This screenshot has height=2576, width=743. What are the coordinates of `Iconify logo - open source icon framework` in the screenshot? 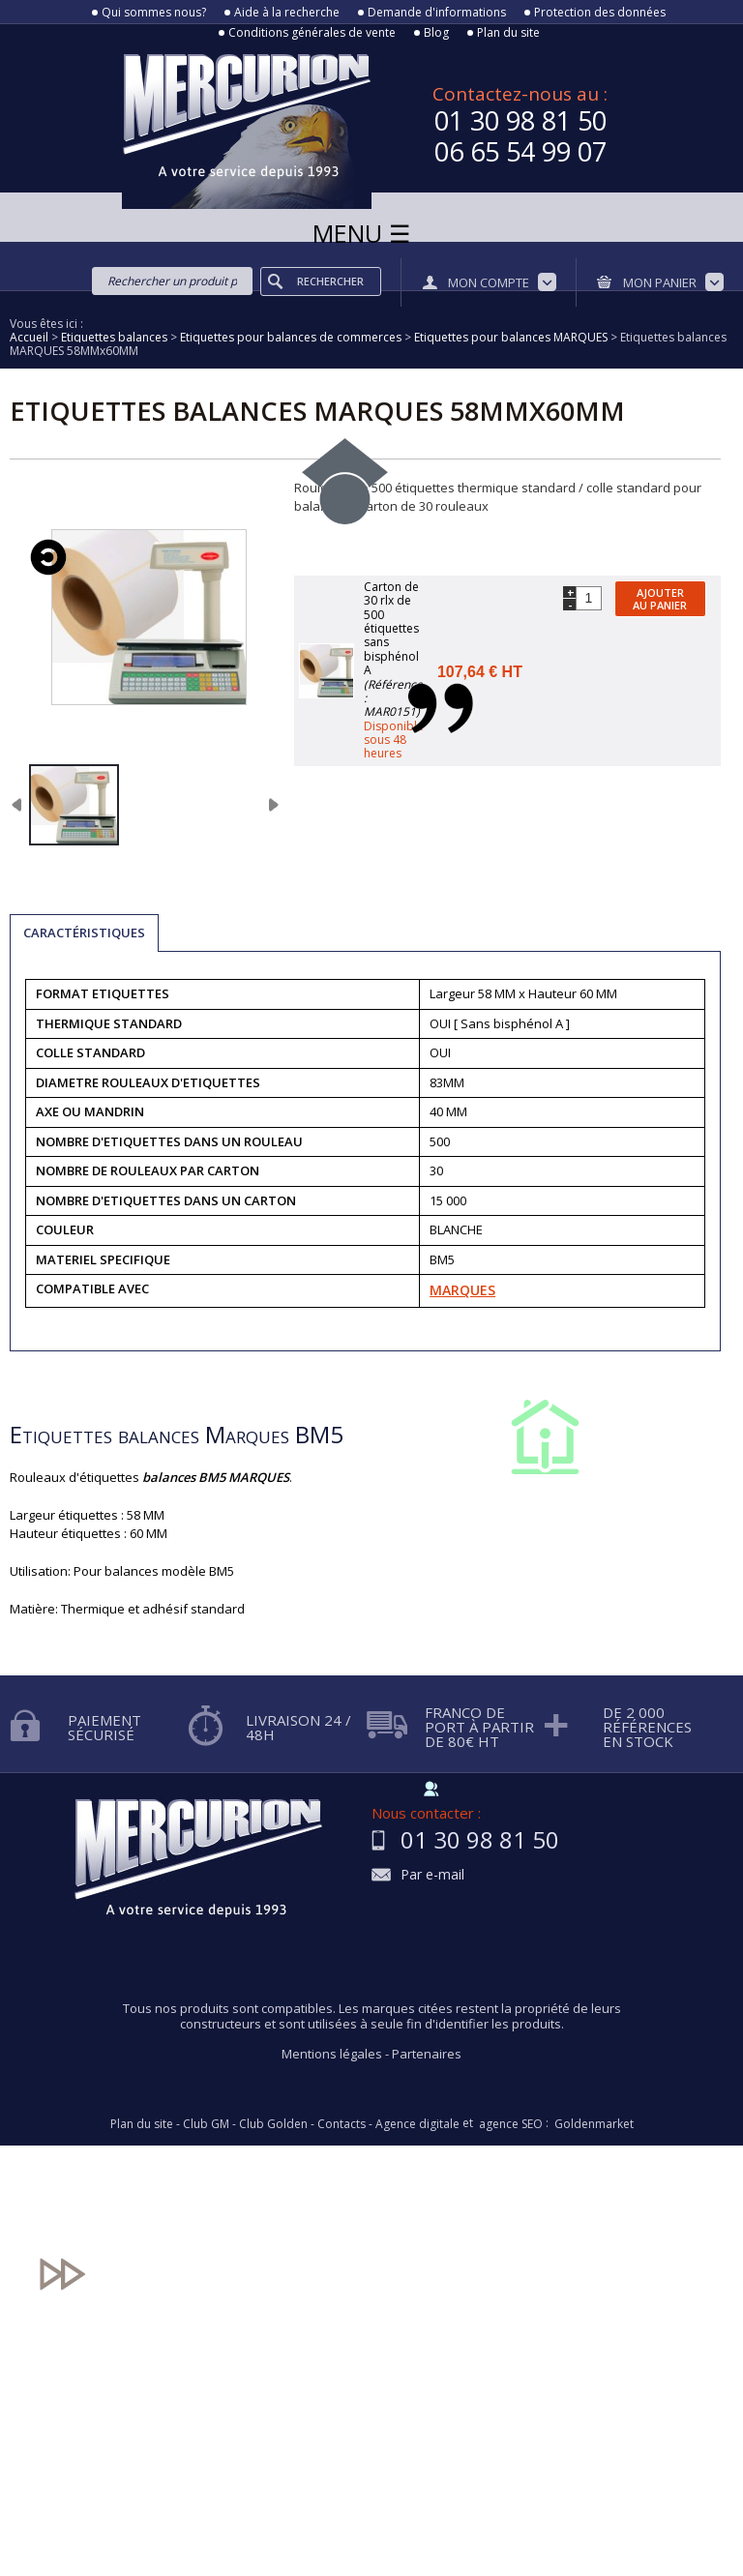 It's located at (545, 1436).